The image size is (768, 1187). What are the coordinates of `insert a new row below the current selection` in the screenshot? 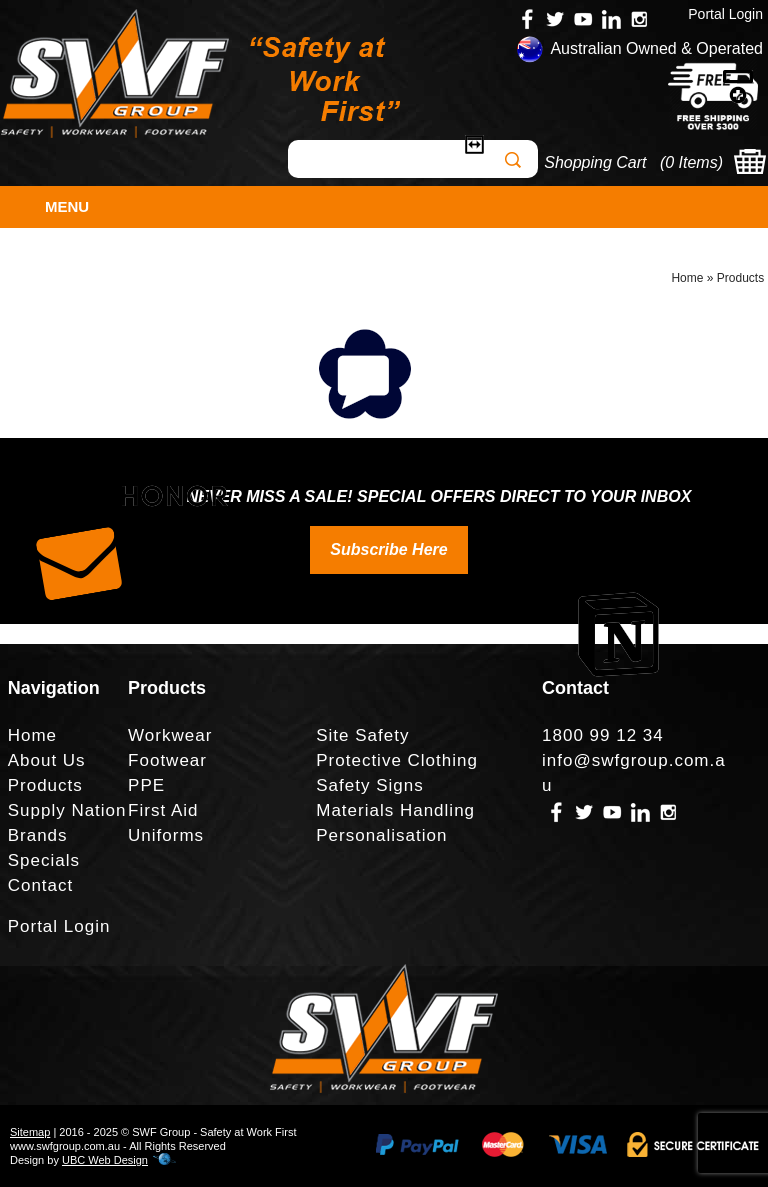 It's located at (738, 85).